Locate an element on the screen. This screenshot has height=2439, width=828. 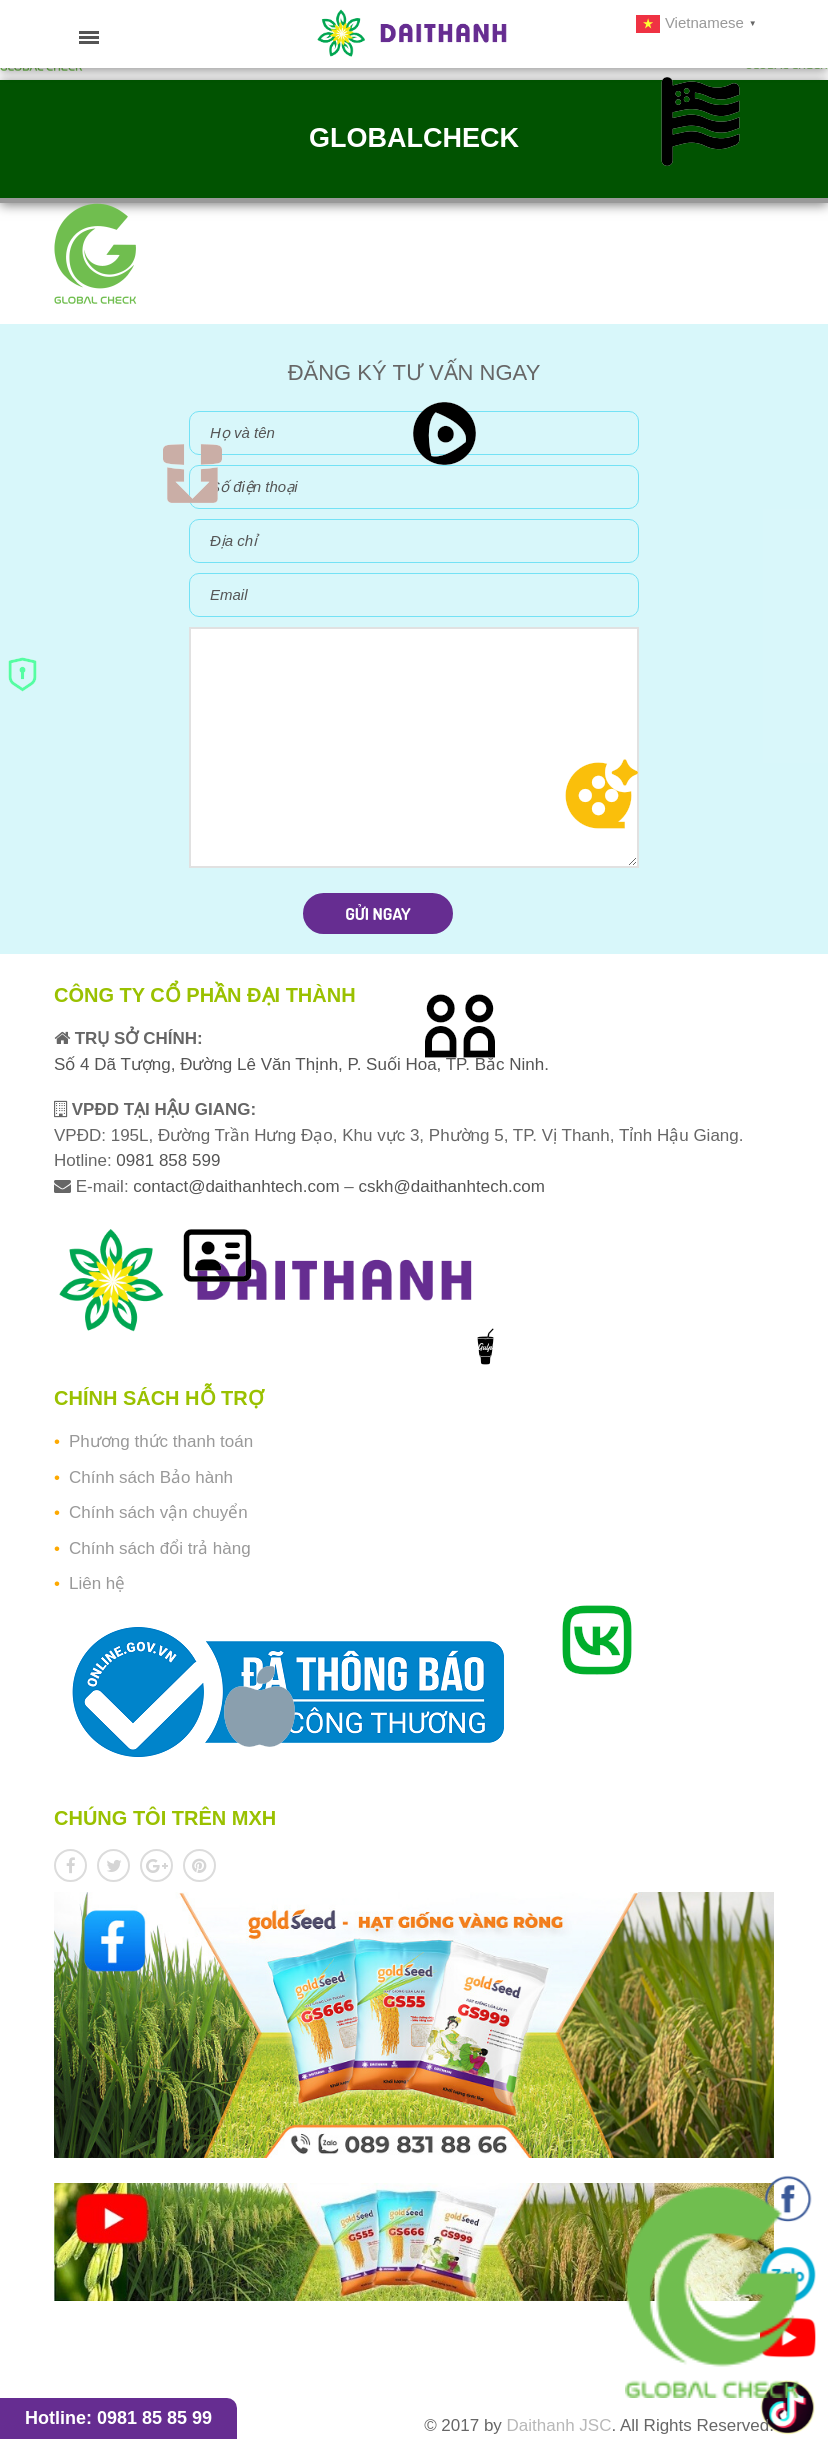
gulp.js task runner logo is located at coordinates (485, 1346).